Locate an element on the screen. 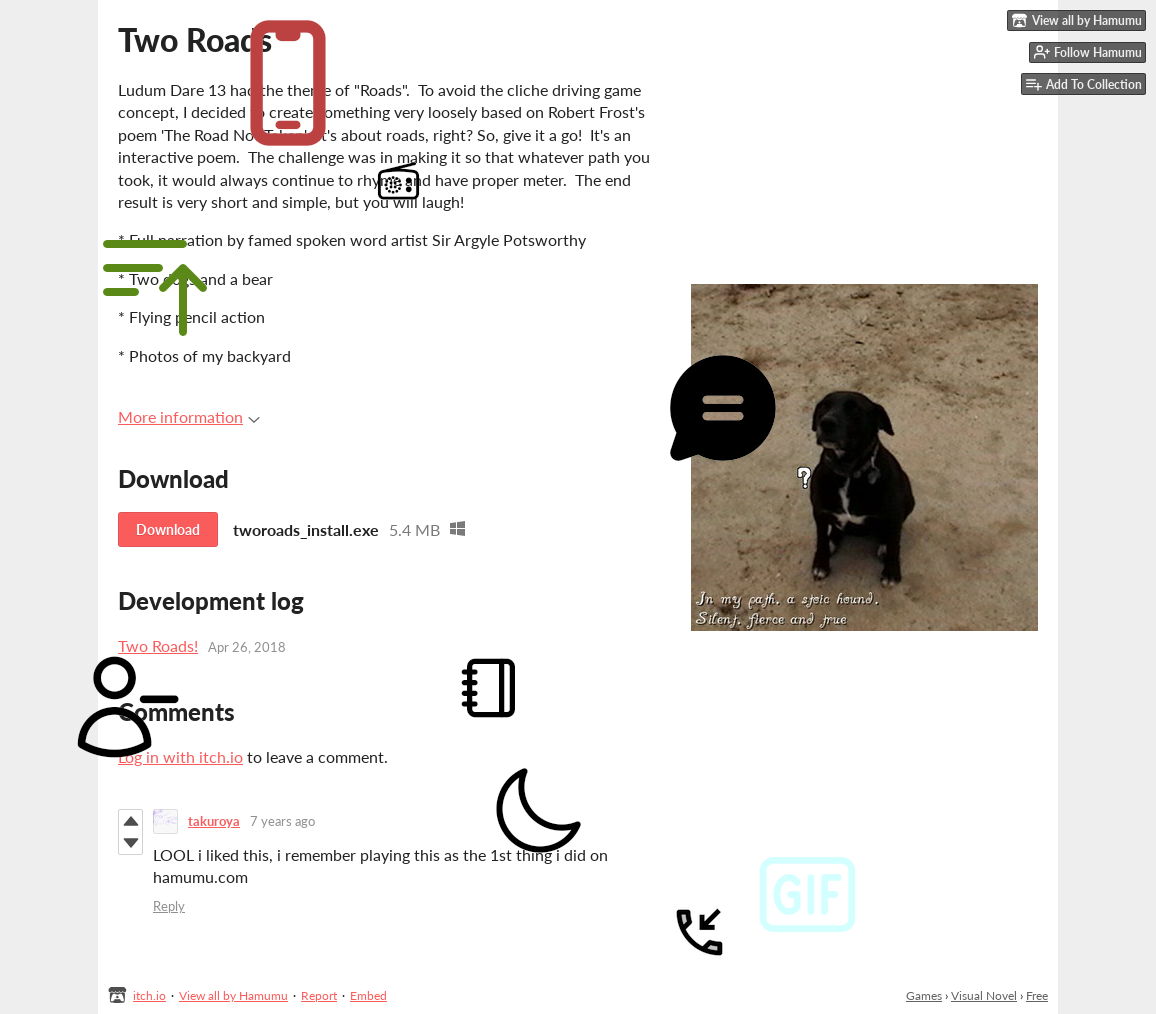 This screenshot has width=1156, height=1014. access mobile device settings is located at coordinates (288, 83).